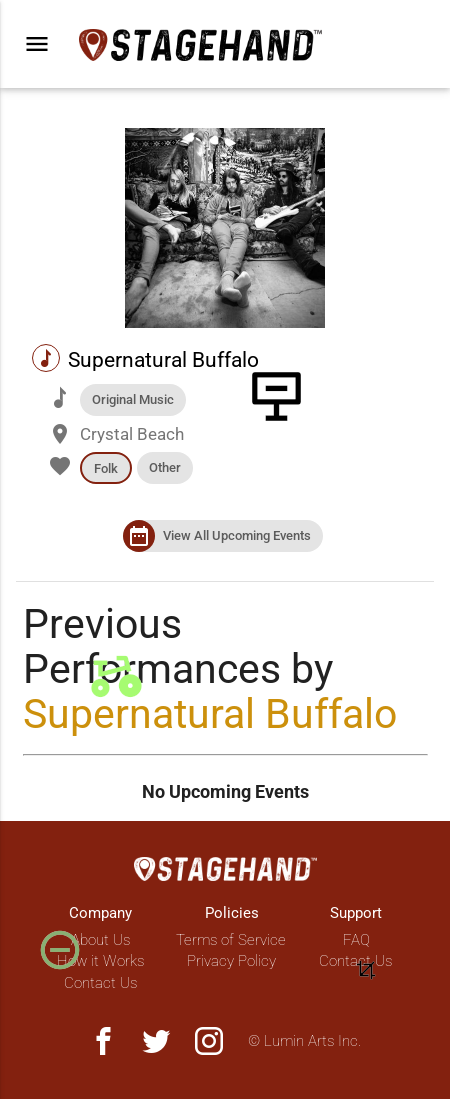 Image resolution: width=450 pixels, height=1099 pixels. What do you see at coordinates (116, 676) in the screenshot?
I see `view nearby bike rental stations` at bounding box center [116, 676].